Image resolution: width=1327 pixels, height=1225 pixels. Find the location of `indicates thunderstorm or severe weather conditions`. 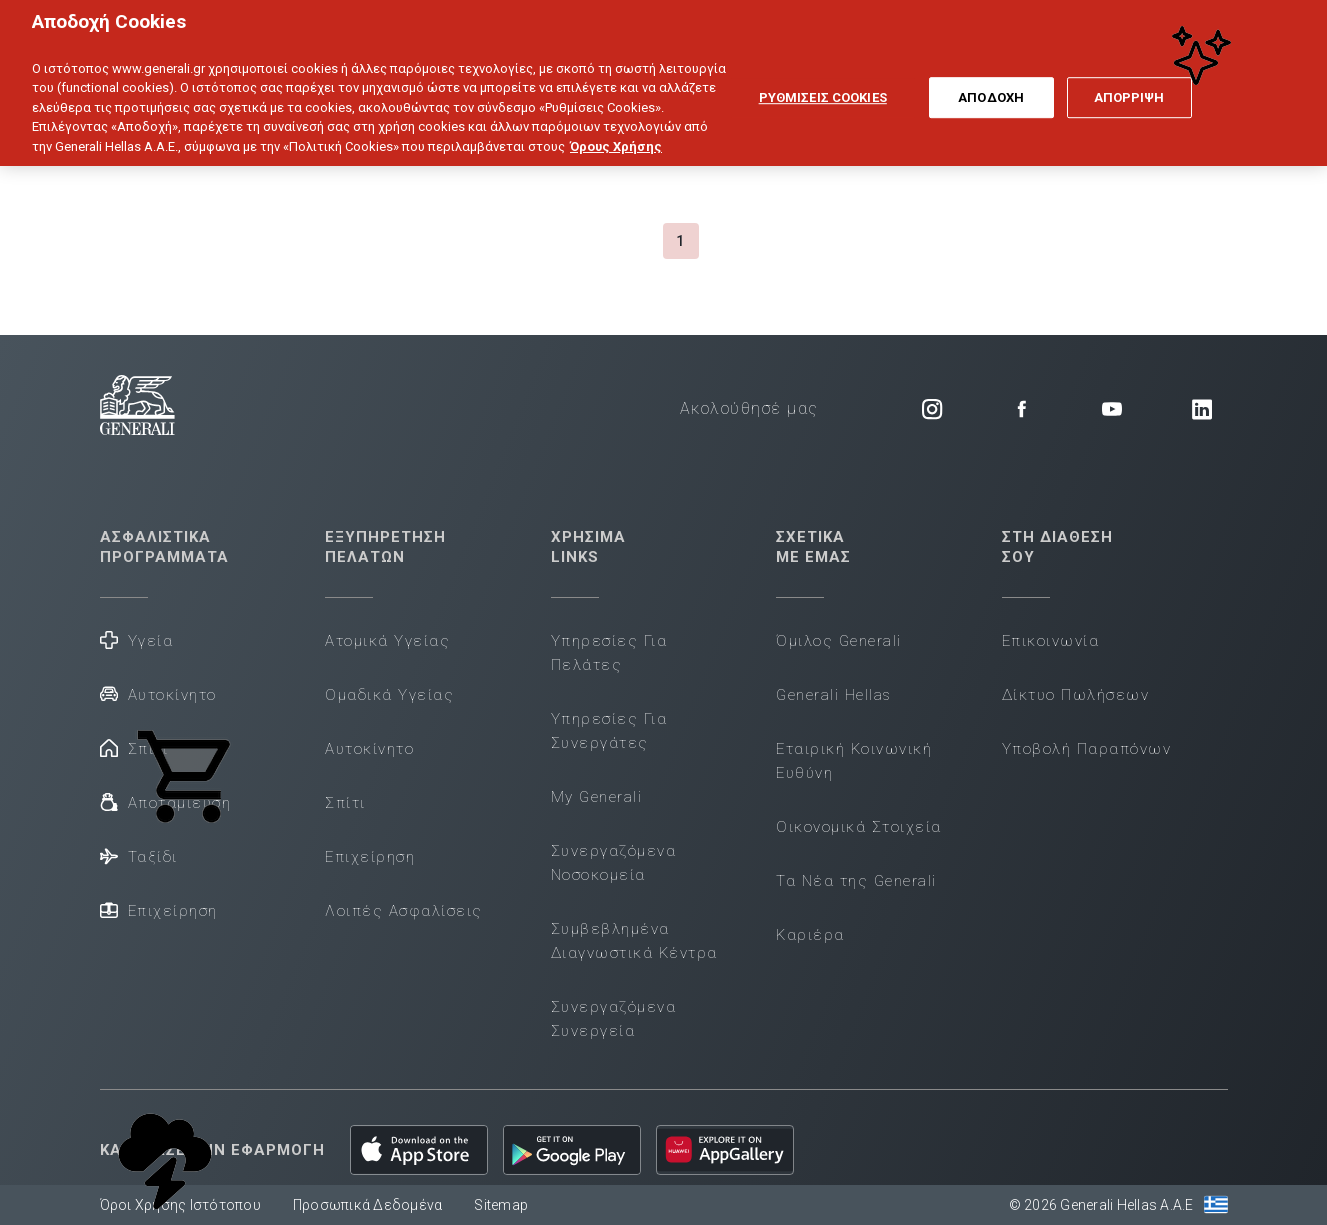

indicates thunderstorm or severe weather conditions is located at coordinates (165, 1160).